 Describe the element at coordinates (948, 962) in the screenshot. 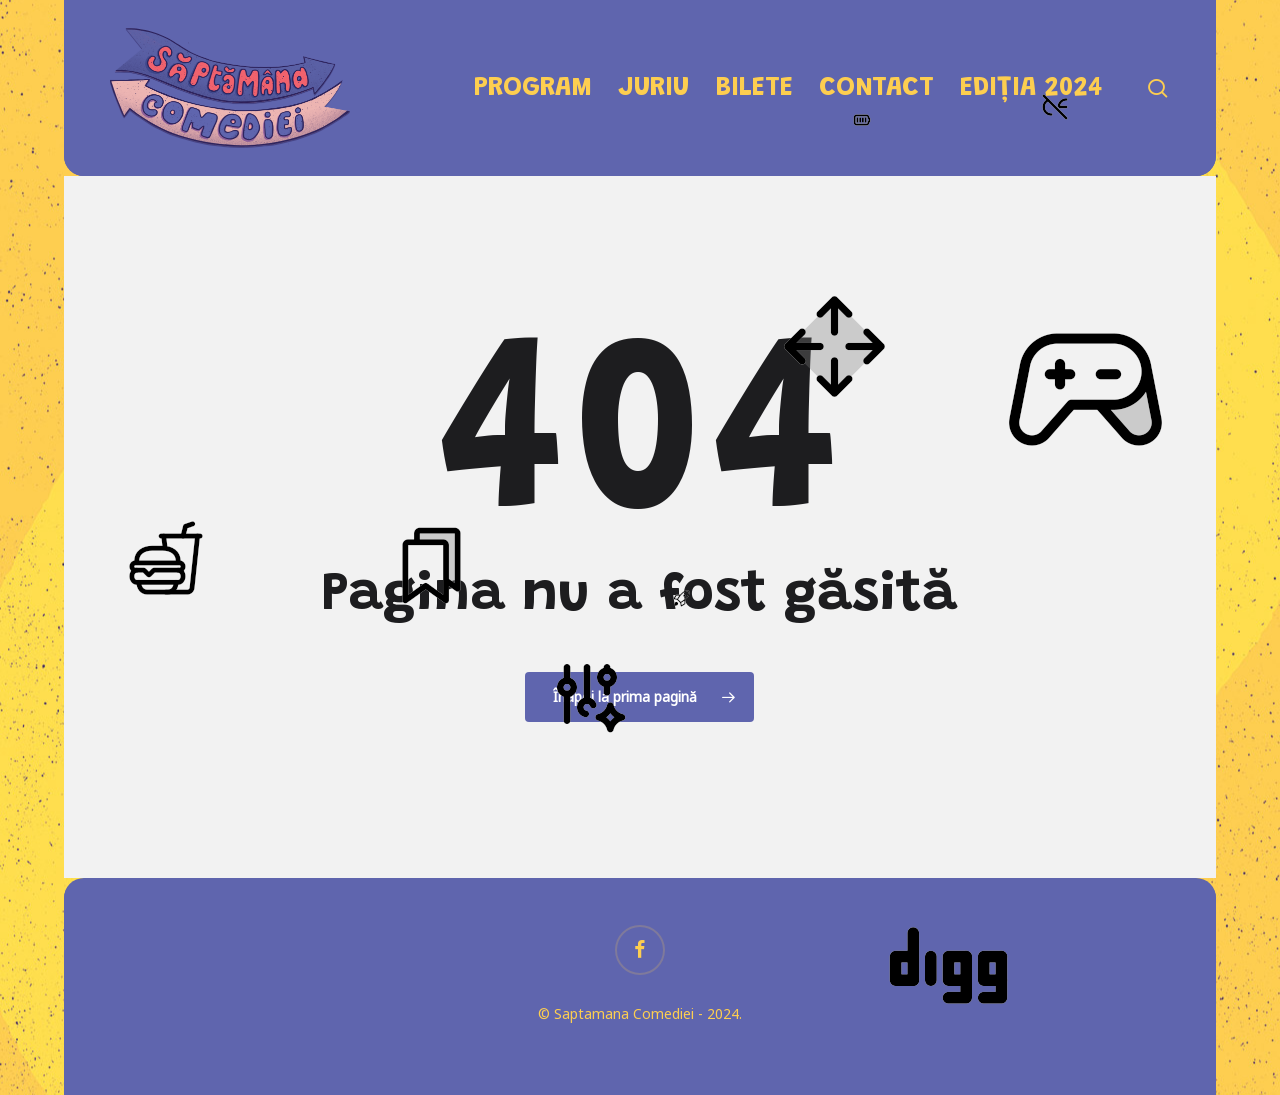

I see `link to digg social news platform` at that location.